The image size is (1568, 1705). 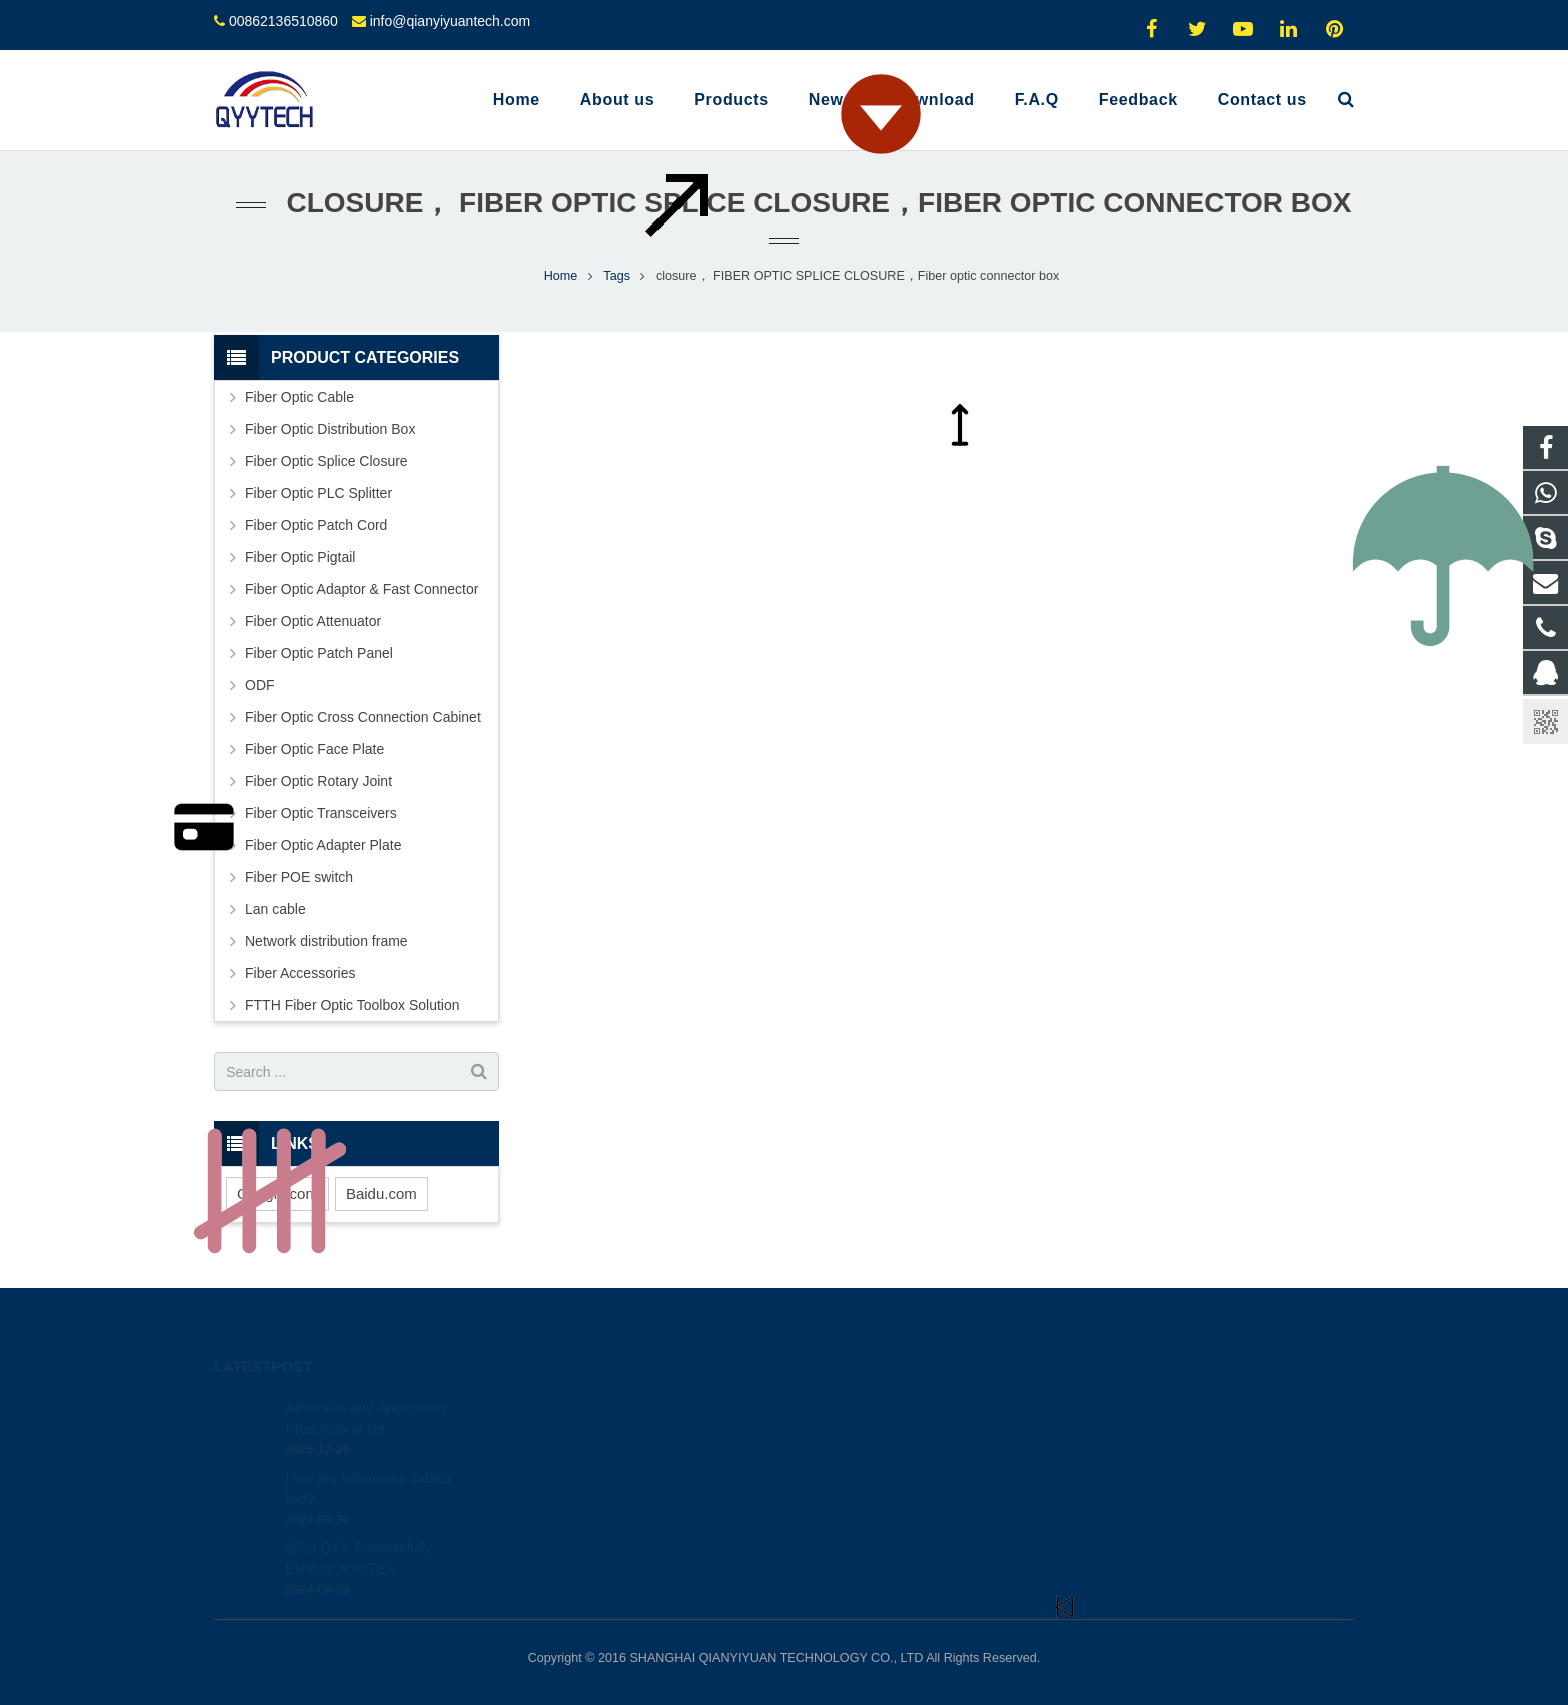 What do you see at coordinates (270, 1191) in the screenshot?
I see `indicates a count of five items` at bounding box center [270, 1191].